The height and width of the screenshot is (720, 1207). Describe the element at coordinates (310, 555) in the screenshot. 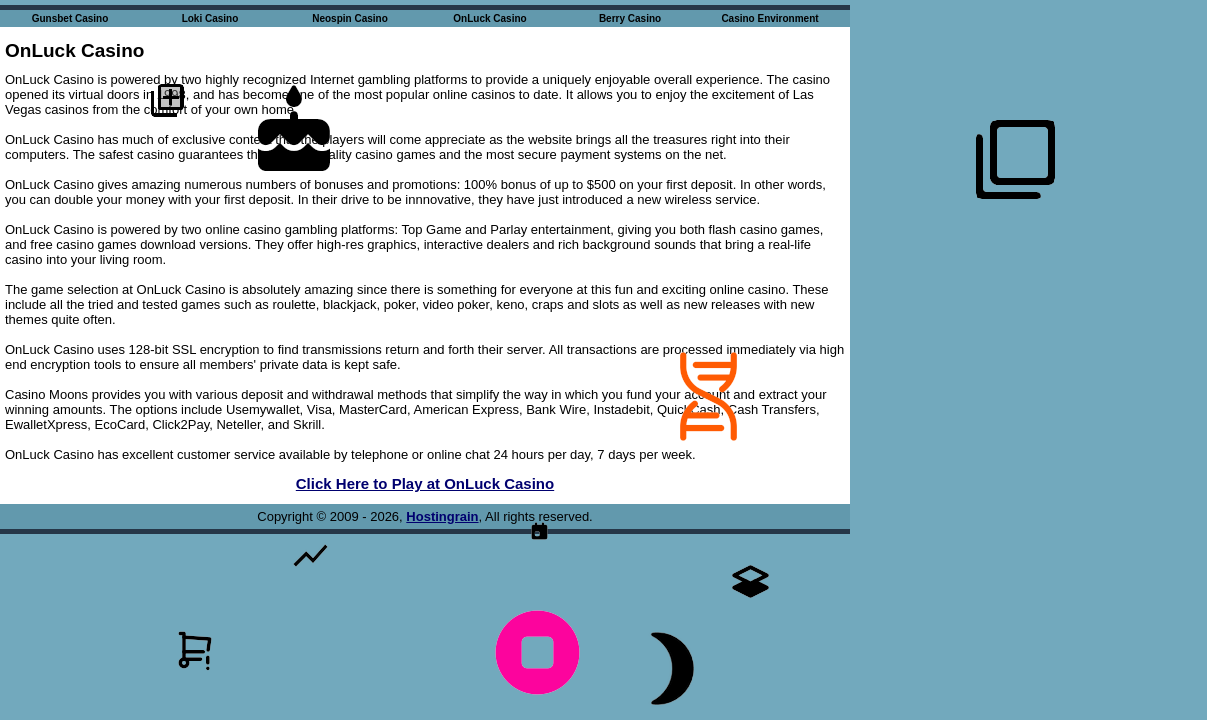

I see `view analytics or statistics` at that location.